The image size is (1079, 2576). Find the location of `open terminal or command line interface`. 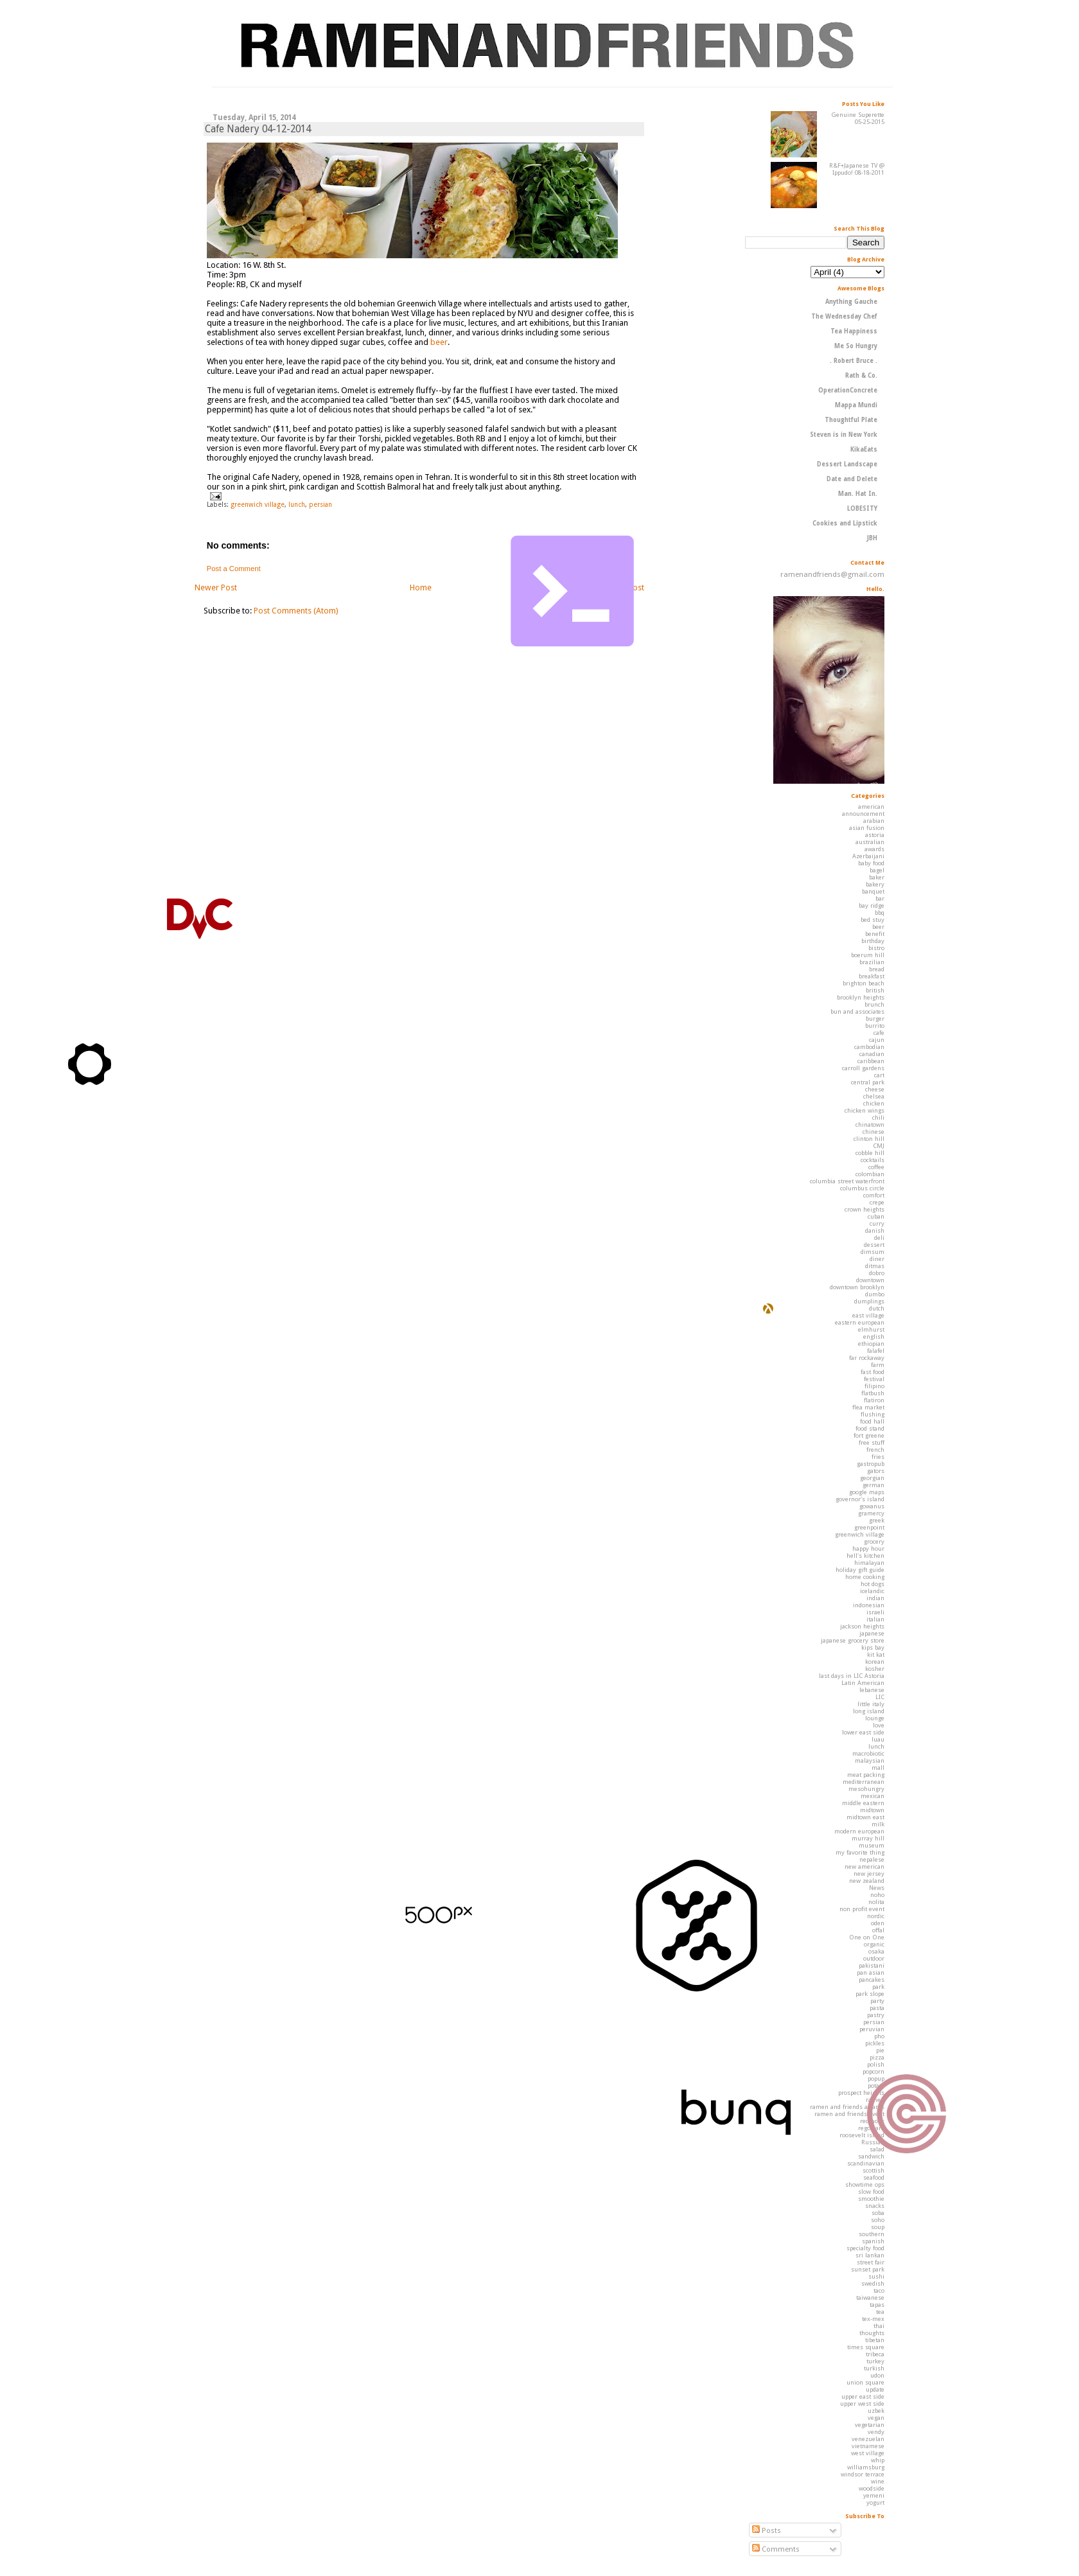

open terminal or command line interface is located at coordinates (572, 591).